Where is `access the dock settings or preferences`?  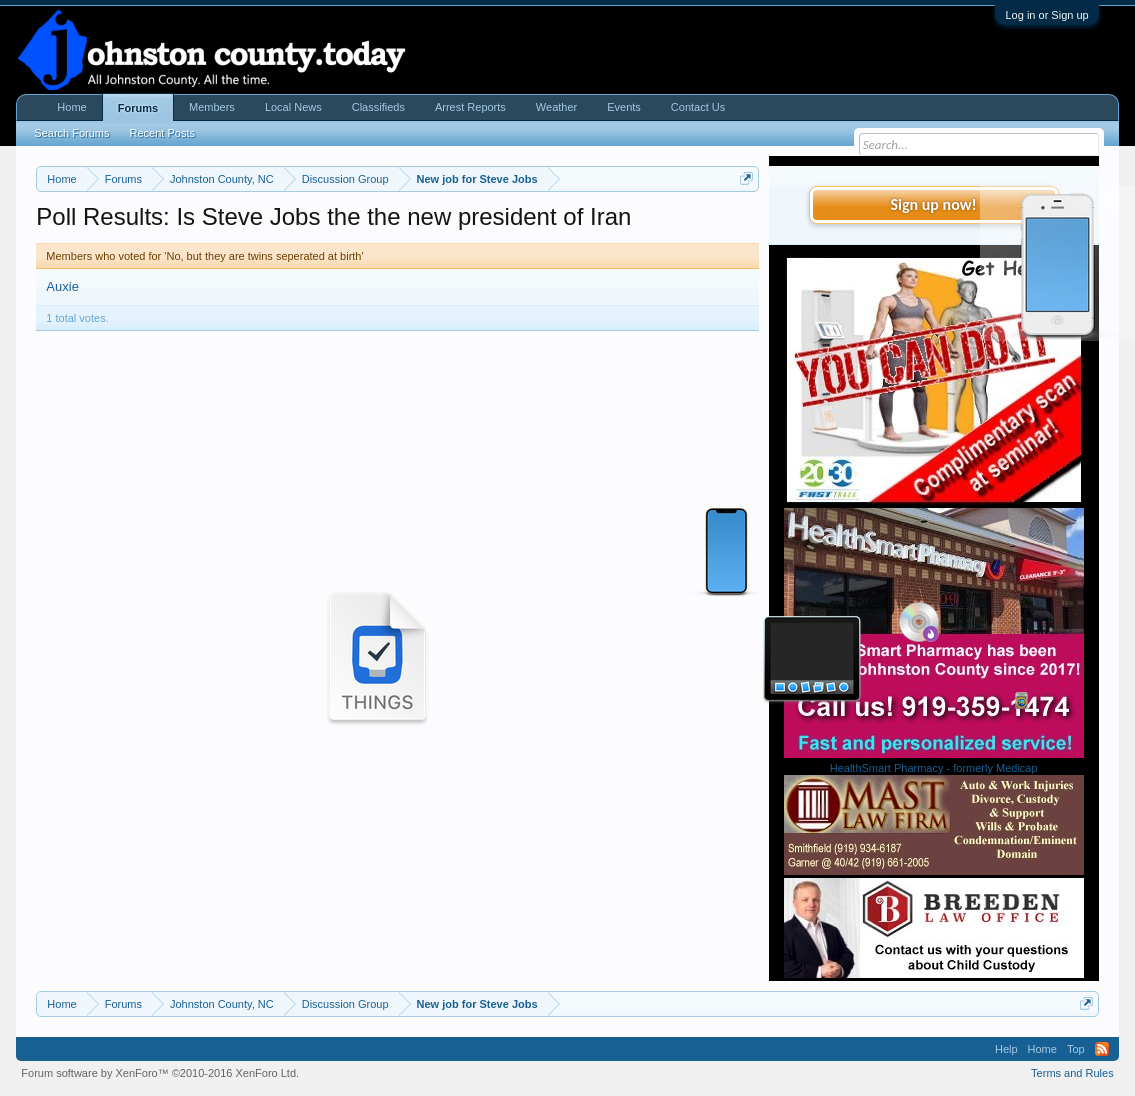 access the dock settings or preferences is located at coordinates (812, 659).